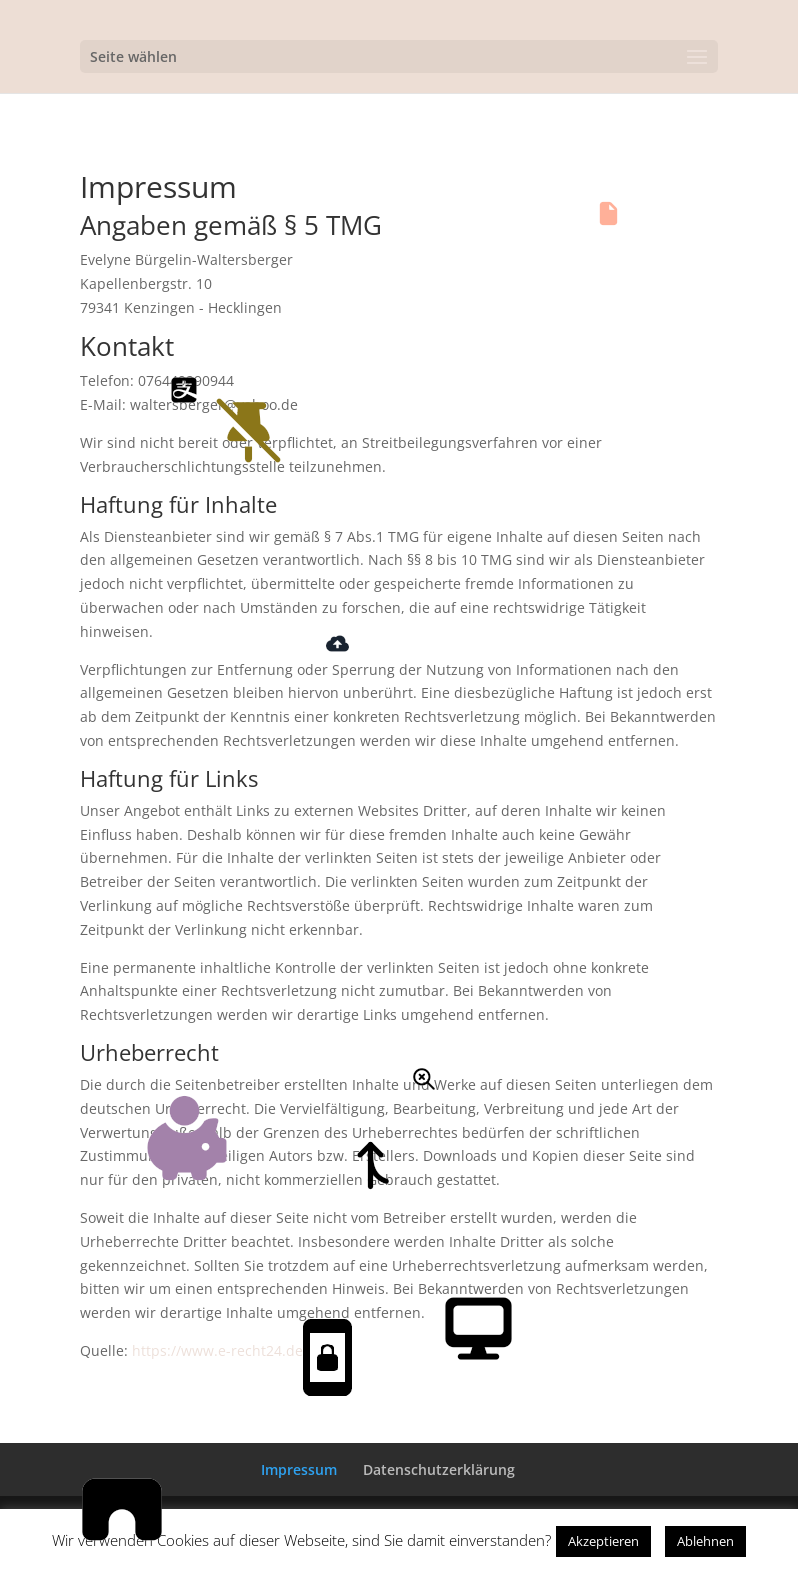  What do you see at coordinates (248, 430) in the screenshot?
I see `unpin this item` at bounding box center [248, 430].